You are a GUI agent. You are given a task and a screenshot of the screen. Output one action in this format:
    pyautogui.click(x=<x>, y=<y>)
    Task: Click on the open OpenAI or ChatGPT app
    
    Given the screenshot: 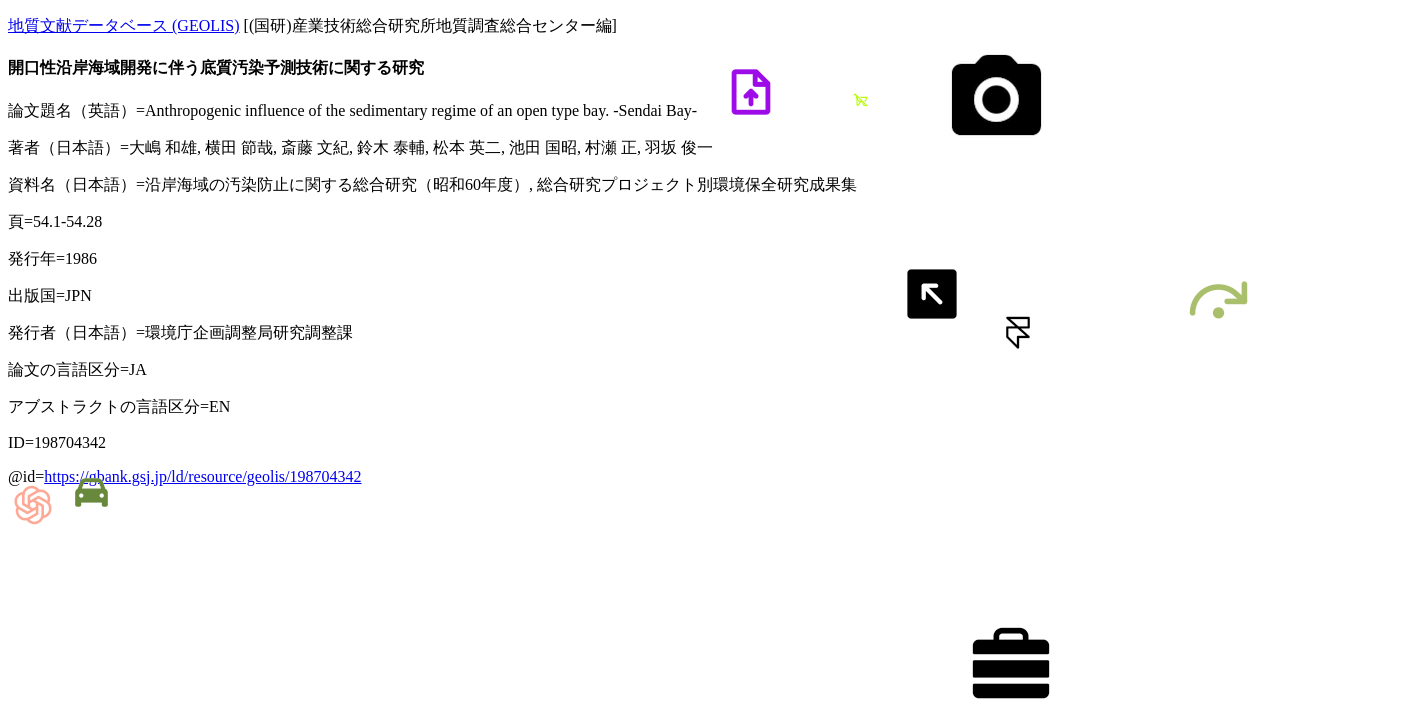 What is the action you would take?
    pyautogui.click(x=33, y=505)
    